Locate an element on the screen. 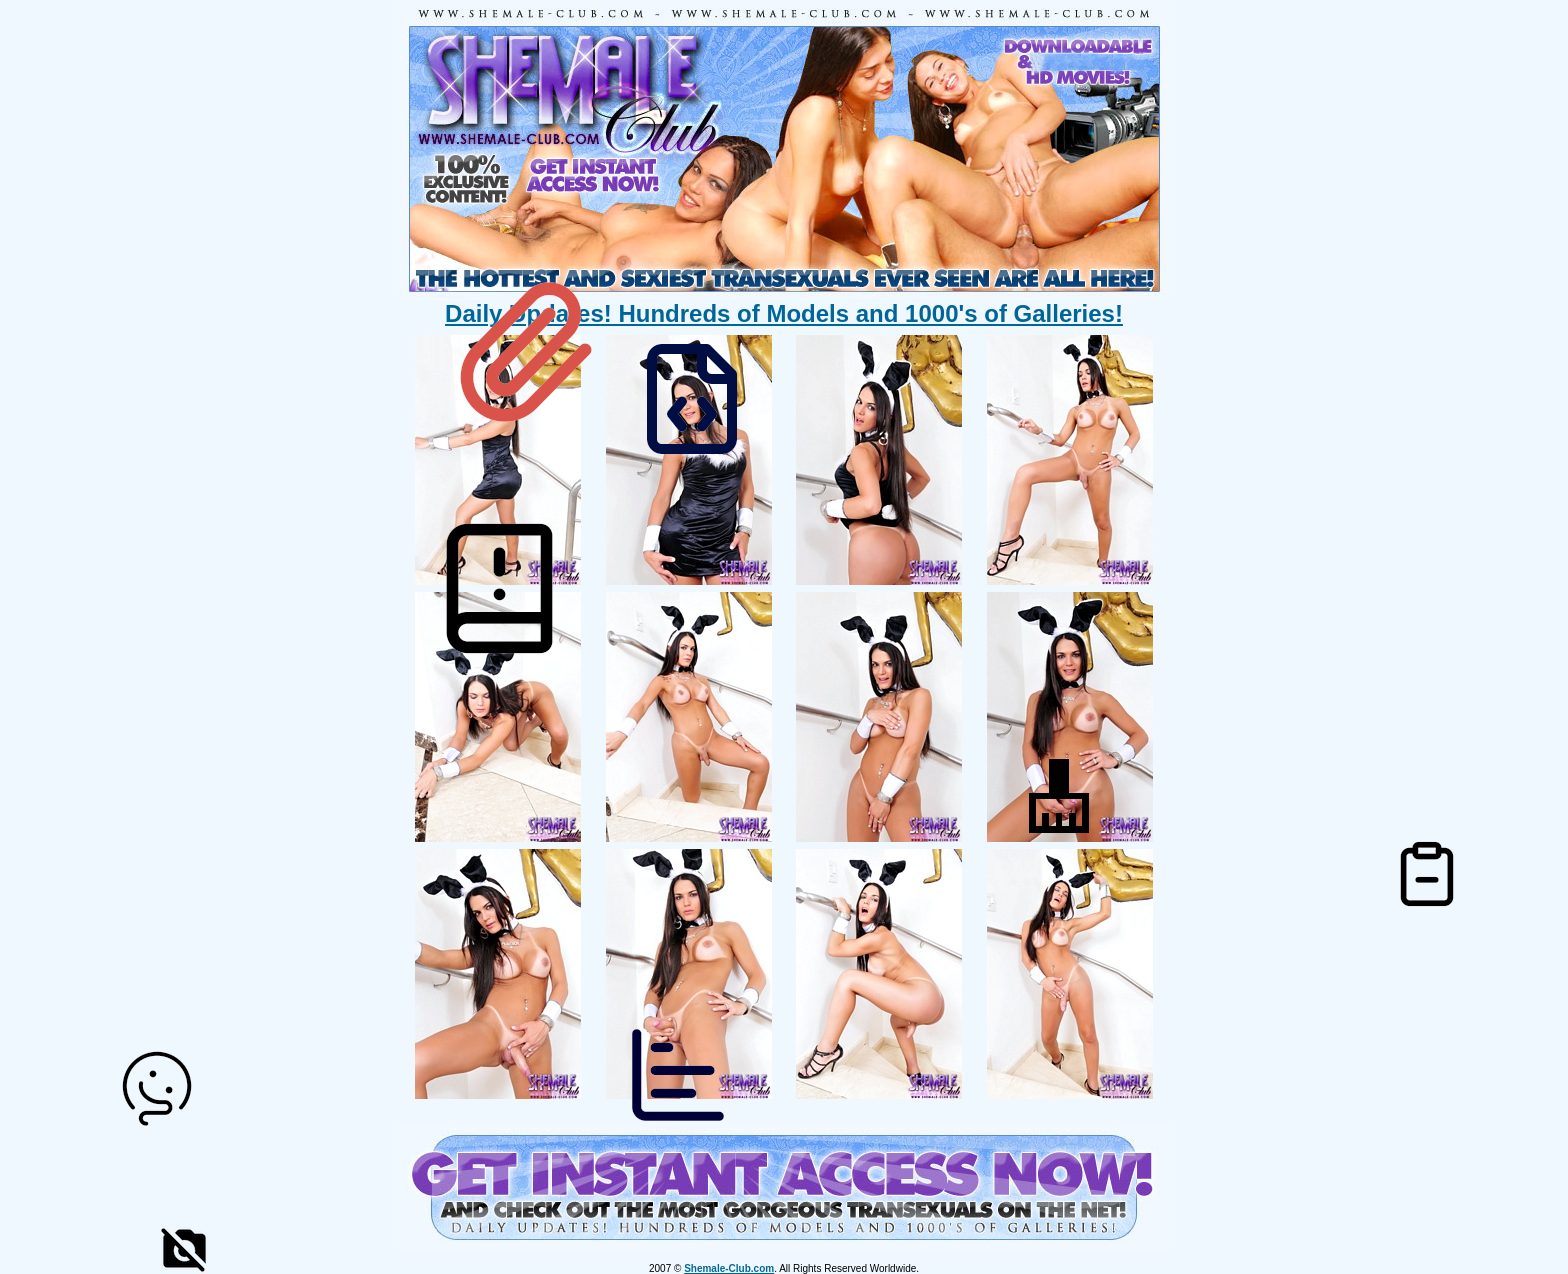 The width and height of the screenshot is (1568, 1274). indicates an alert or notification related to a book or reading item is located at coordinates (499, 588).